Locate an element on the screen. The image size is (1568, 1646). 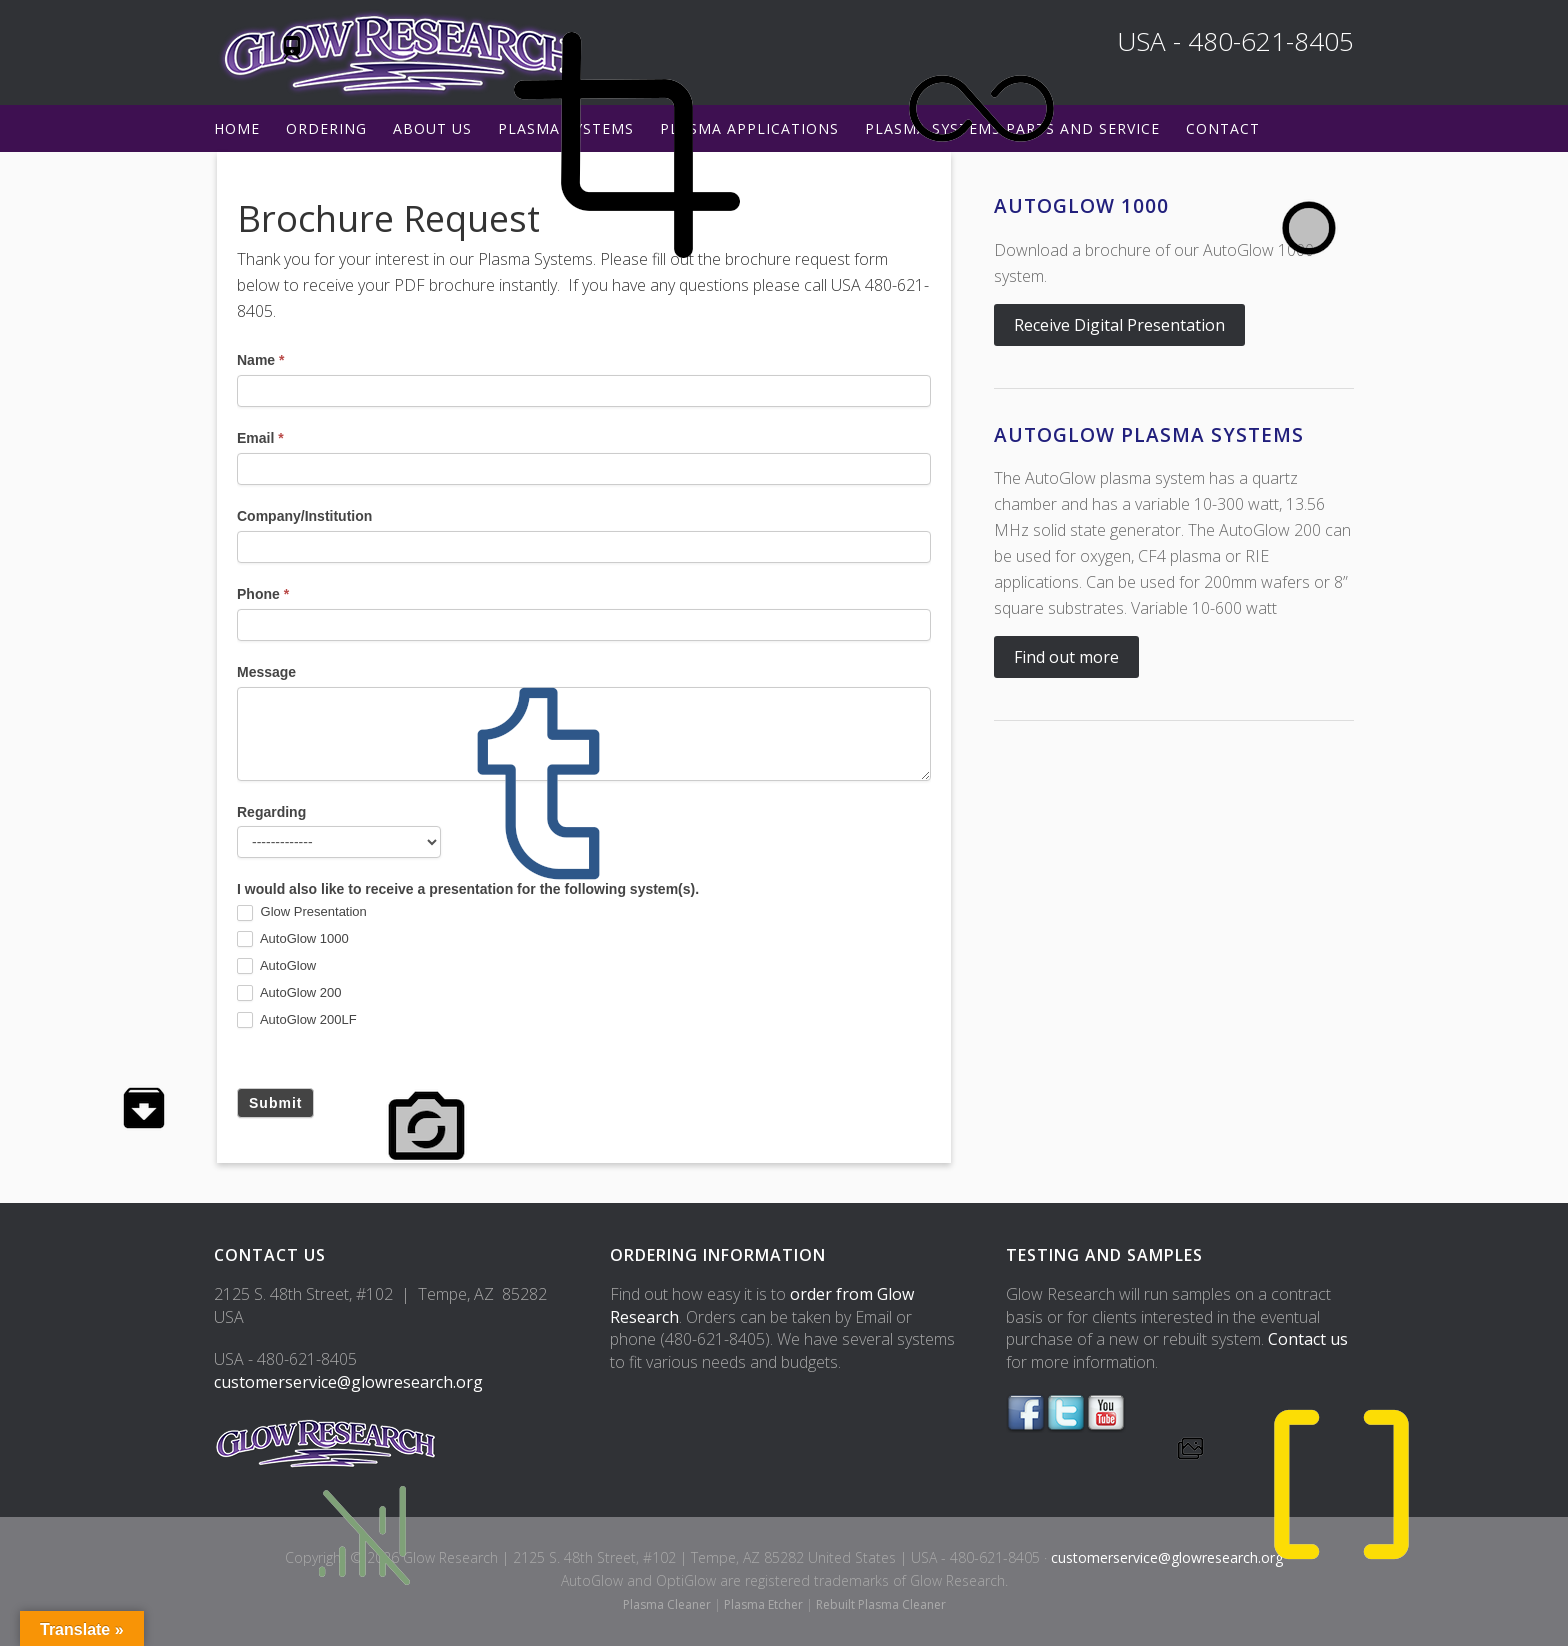
open Tumblr app is located at coordinates (538, 783).